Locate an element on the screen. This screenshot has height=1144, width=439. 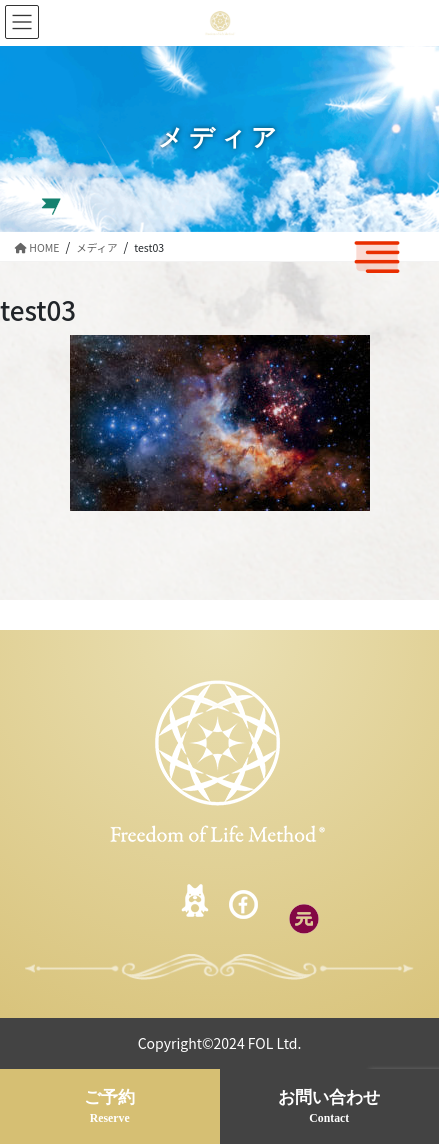
align text to the right is located at coordinates (377, 258).